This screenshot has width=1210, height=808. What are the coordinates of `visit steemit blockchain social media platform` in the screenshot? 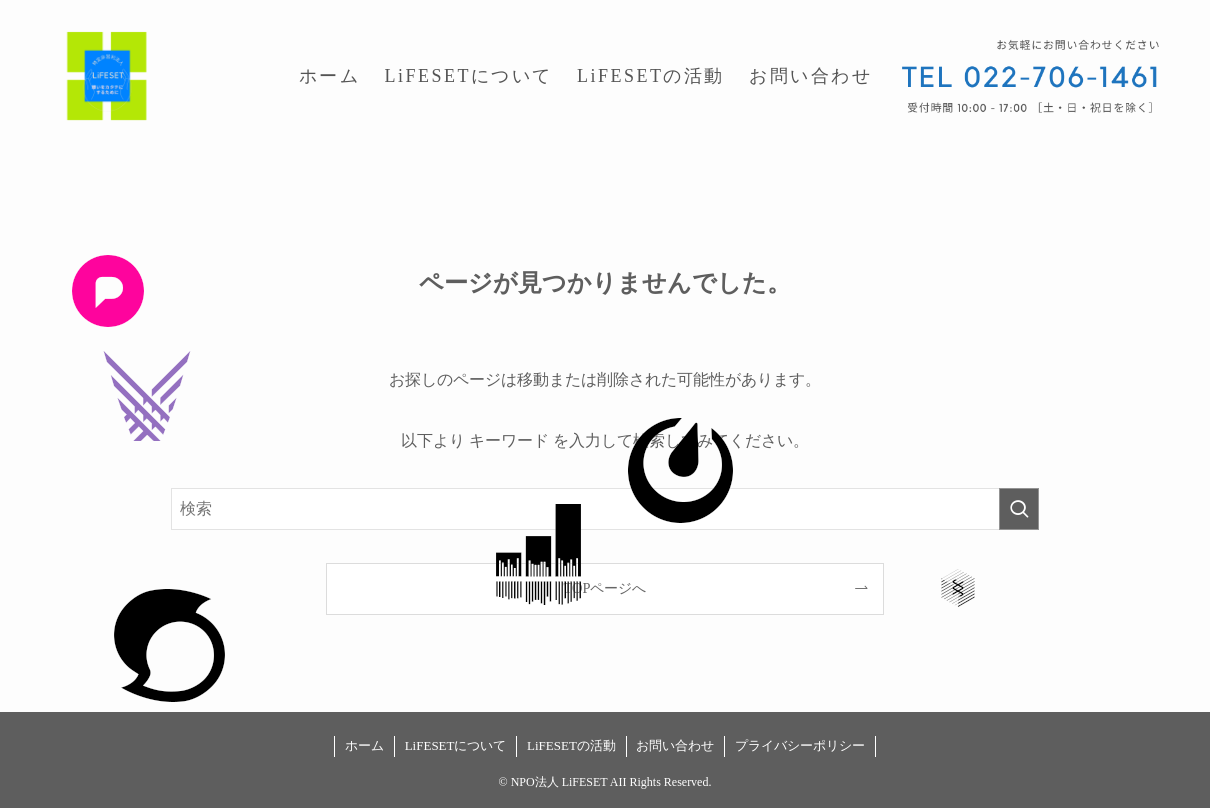 It's located at (169, 645).